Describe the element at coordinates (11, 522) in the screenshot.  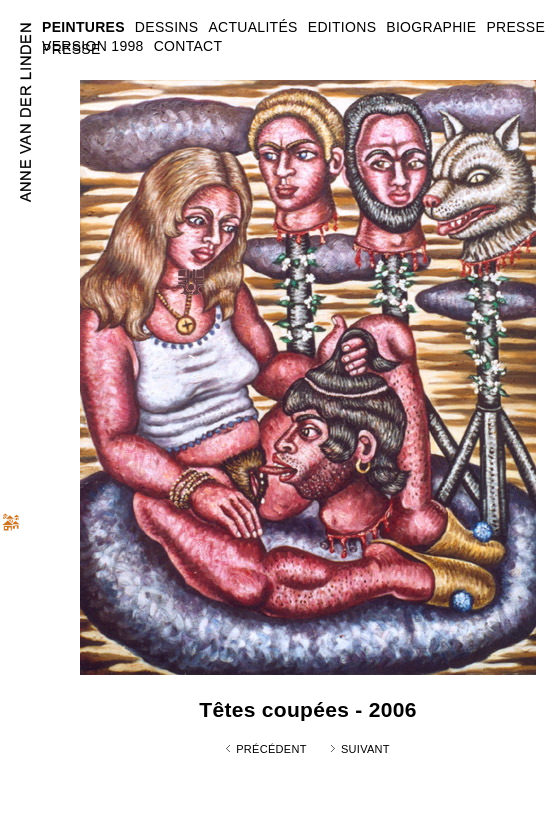
I see `view village or settlement on map` at that location.